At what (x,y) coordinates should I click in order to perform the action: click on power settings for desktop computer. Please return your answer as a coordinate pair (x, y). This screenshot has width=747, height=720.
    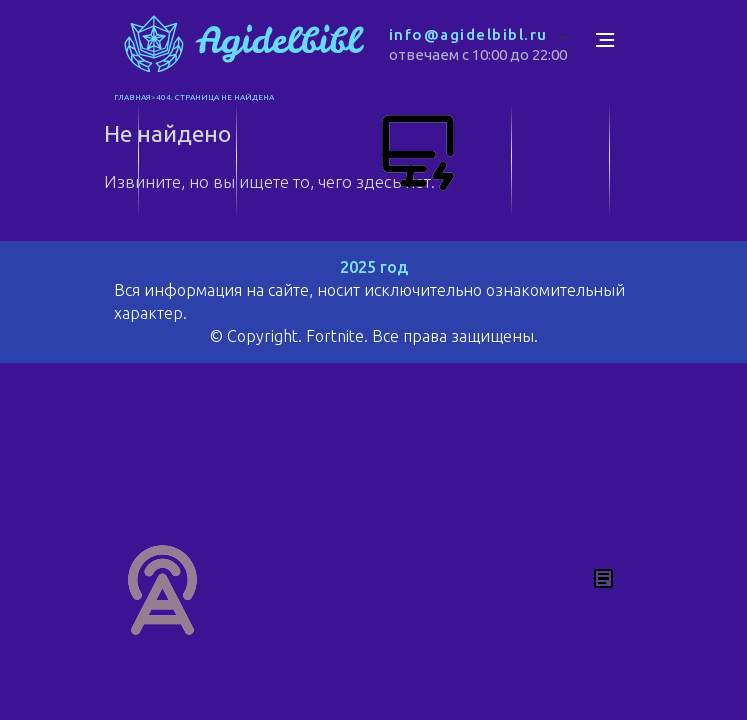
    Looking at the image, I should click on (418, 151).